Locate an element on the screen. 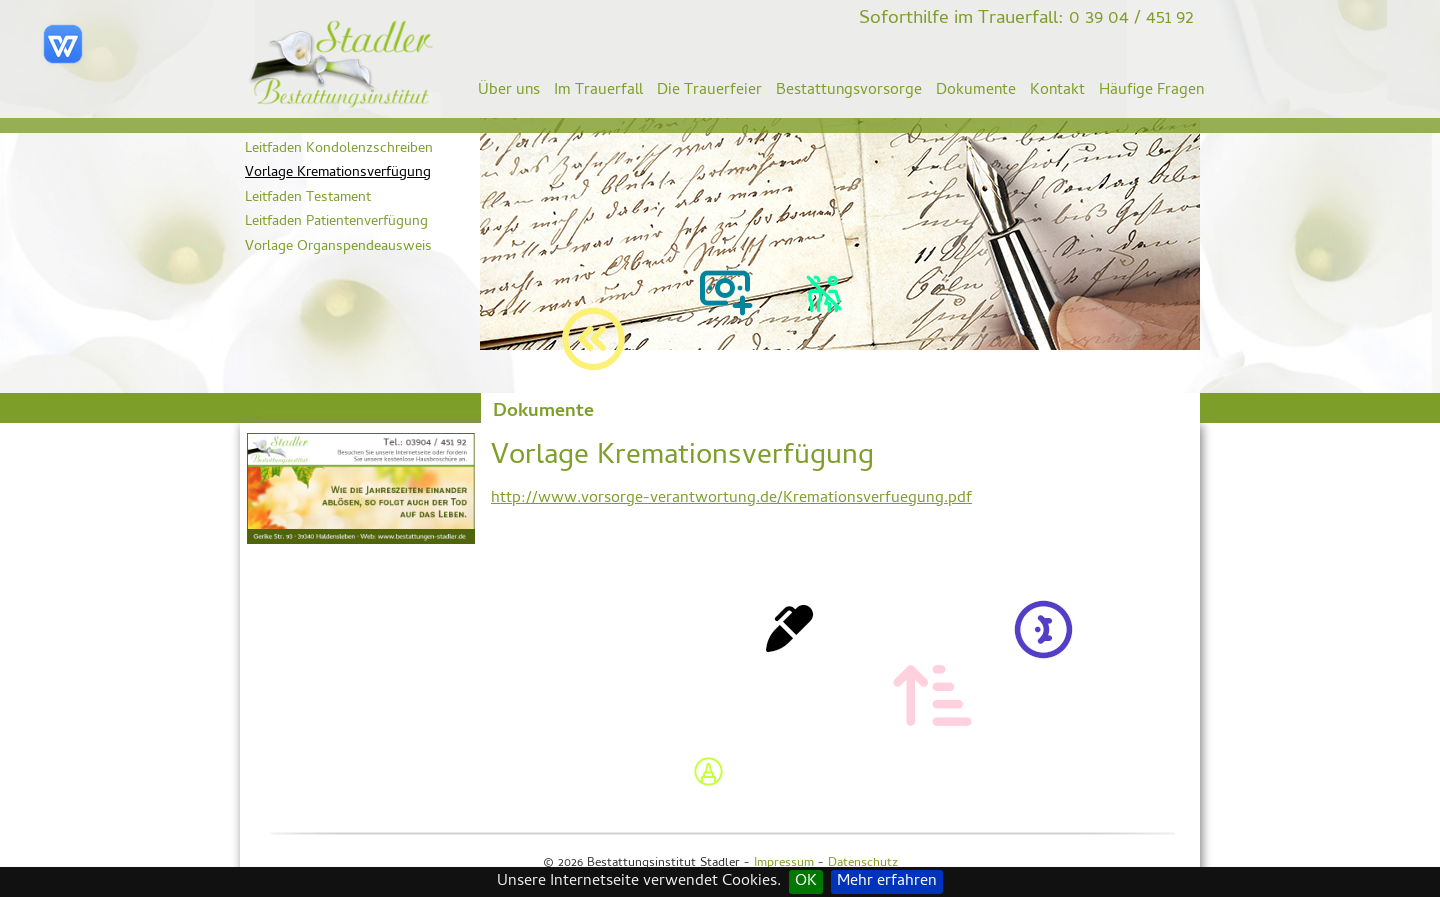  disable friends or social features is located at coordinates (824, 293).